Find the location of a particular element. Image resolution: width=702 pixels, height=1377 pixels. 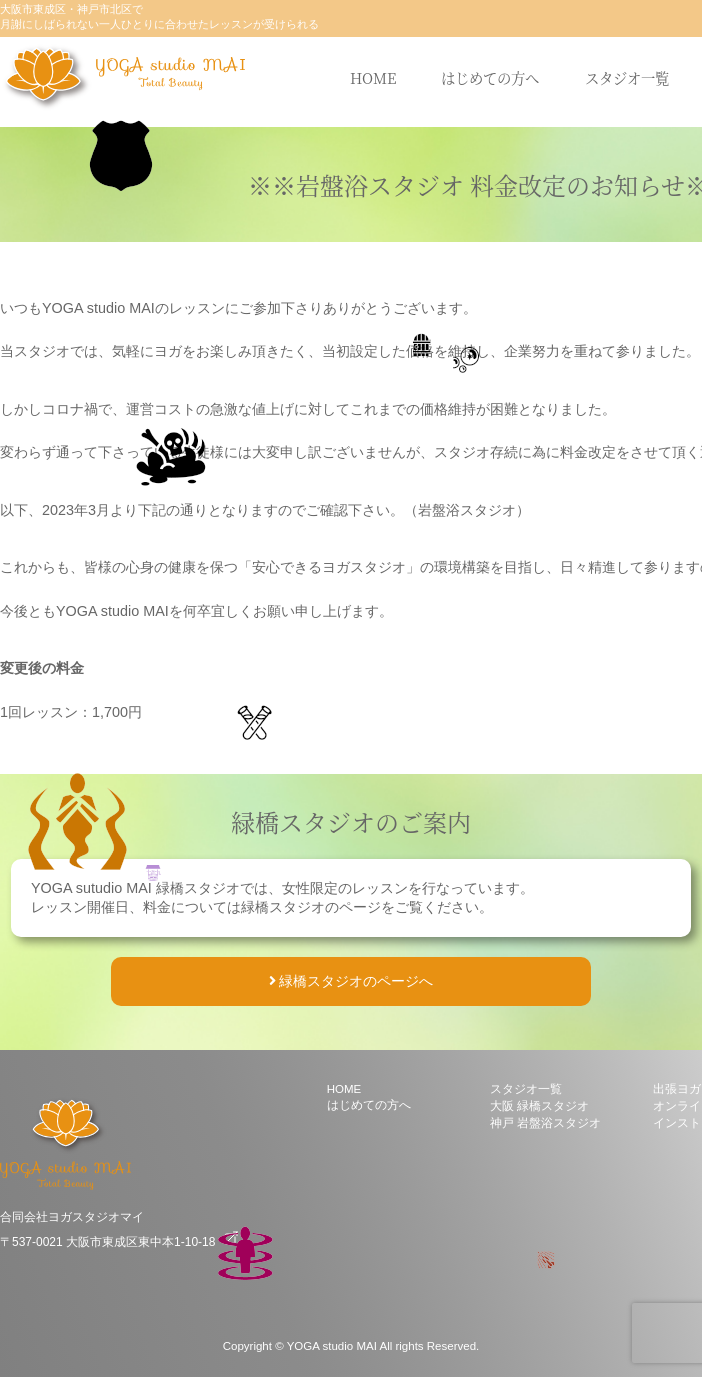

access laboratory or science features is located at coordinates (254, 722).